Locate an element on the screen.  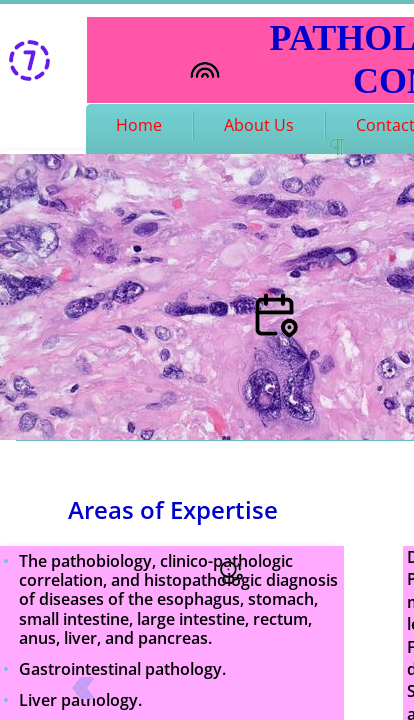
toggle paragraph formatting options is located at coordinates (337, 147).